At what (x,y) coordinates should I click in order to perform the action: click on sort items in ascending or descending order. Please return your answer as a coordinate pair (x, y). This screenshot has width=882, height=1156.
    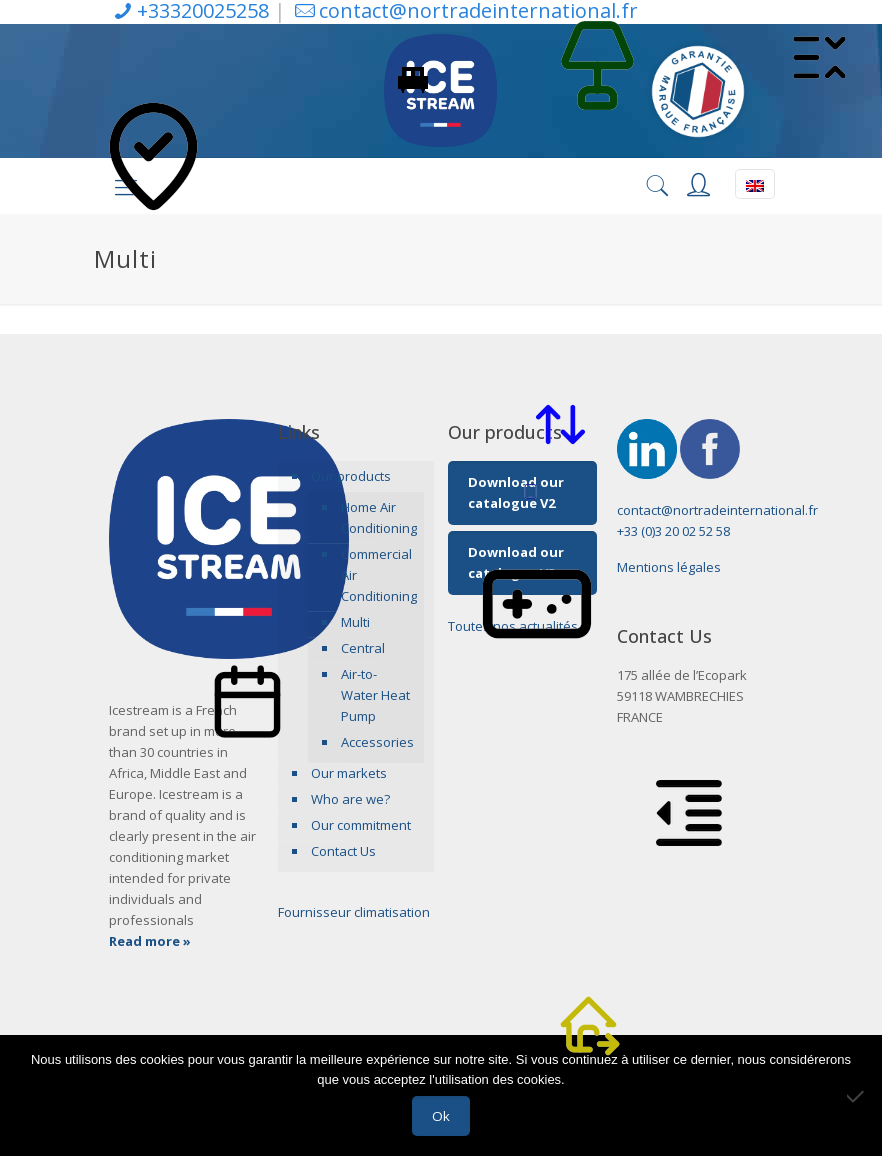
    Looking at the image, I should click on (560, 424).